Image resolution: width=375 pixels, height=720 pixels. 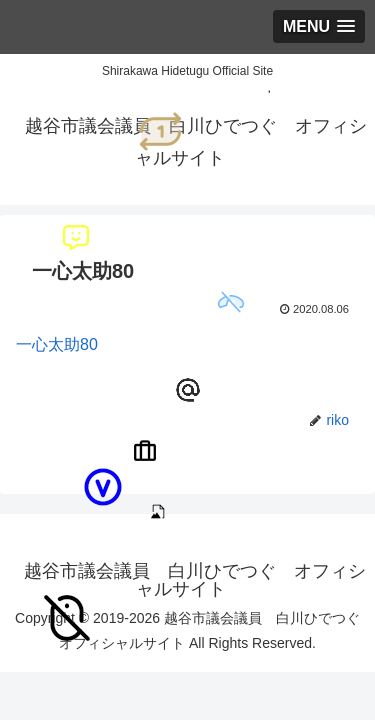 What do you see at coordinates (158, 511) in the screenshot?
I see `view image file` at bounding box center [158, 511].